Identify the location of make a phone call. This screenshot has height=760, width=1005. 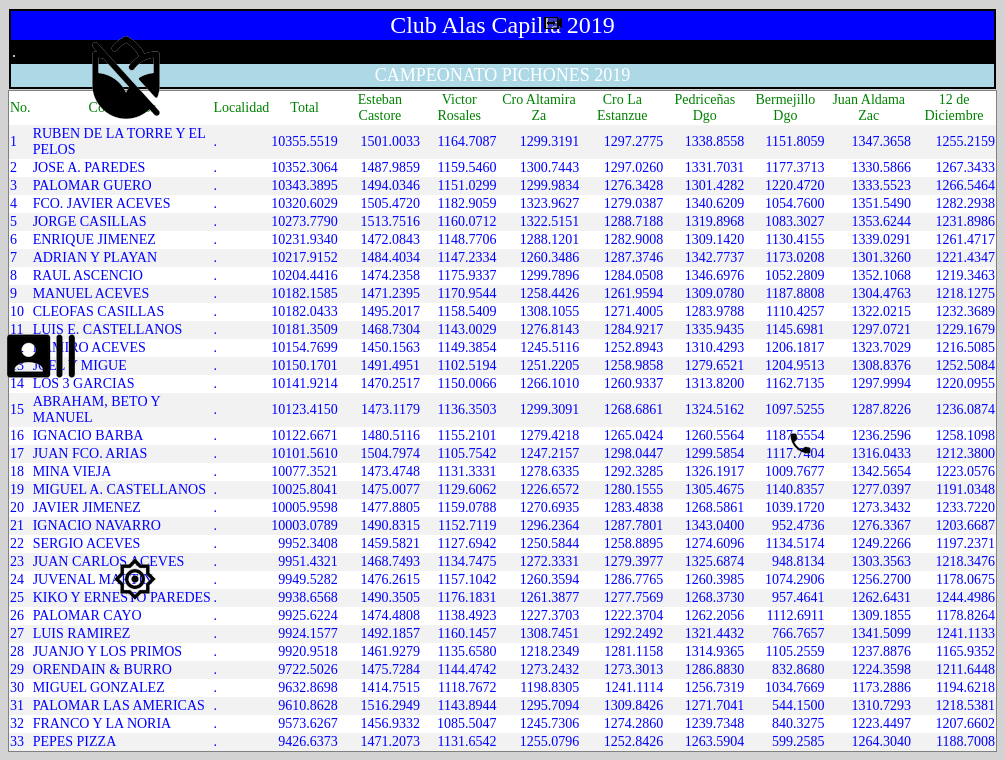
(800, 443).